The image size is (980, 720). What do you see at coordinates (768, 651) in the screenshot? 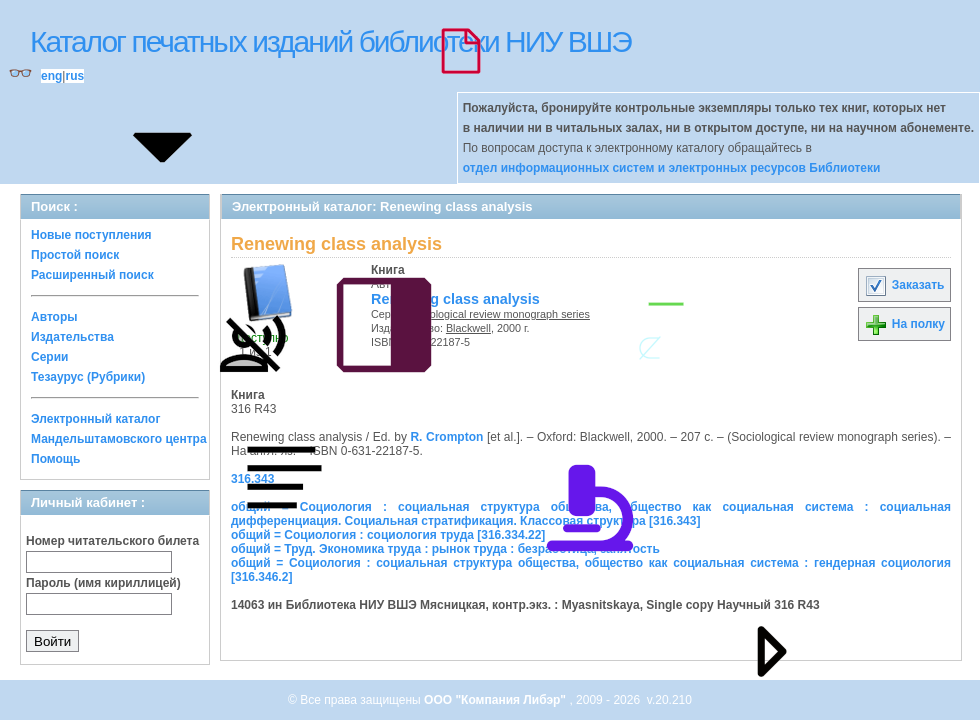
I see `navigate to the next item or screen` at bounding box center [768, 651].